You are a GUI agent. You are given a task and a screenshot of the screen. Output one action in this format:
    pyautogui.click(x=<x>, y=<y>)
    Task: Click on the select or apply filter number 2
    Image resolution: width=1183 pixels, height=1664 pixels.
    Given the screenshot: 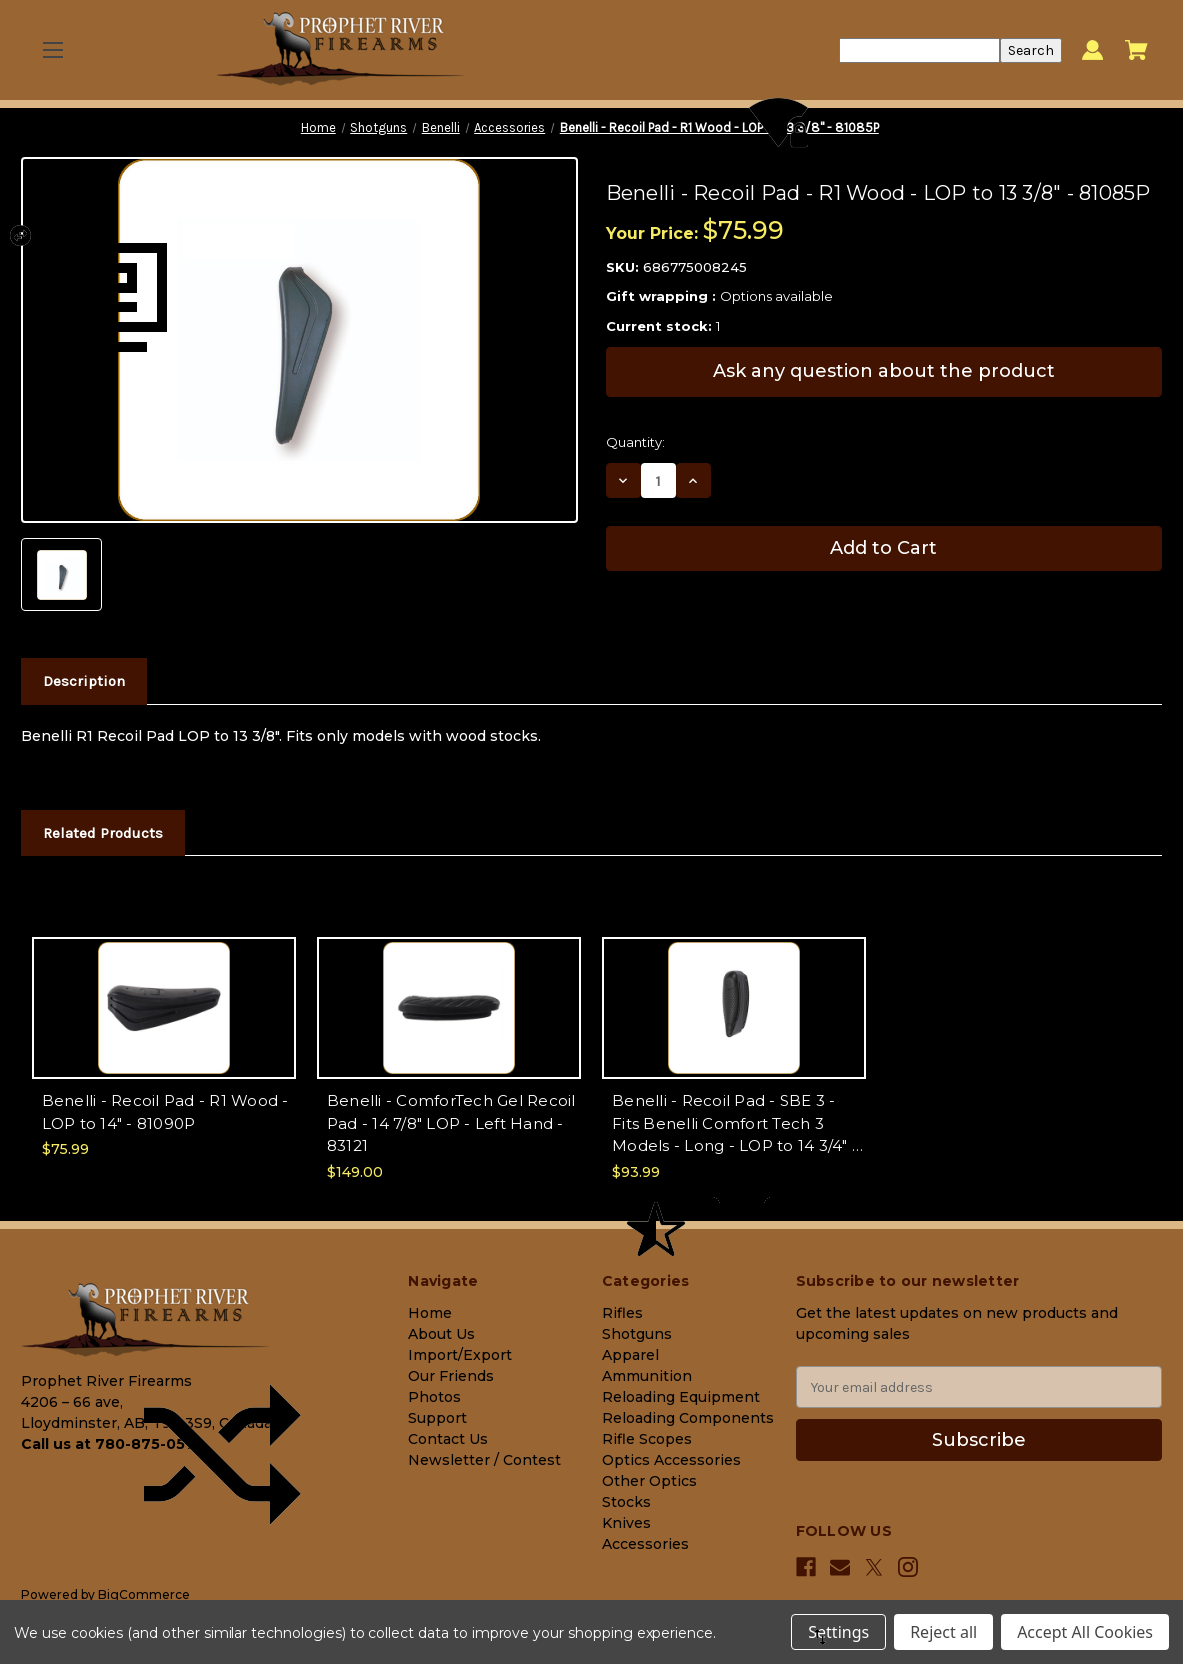 What is the action you would take?
    pyautogui.click(x=112, y=297)
    